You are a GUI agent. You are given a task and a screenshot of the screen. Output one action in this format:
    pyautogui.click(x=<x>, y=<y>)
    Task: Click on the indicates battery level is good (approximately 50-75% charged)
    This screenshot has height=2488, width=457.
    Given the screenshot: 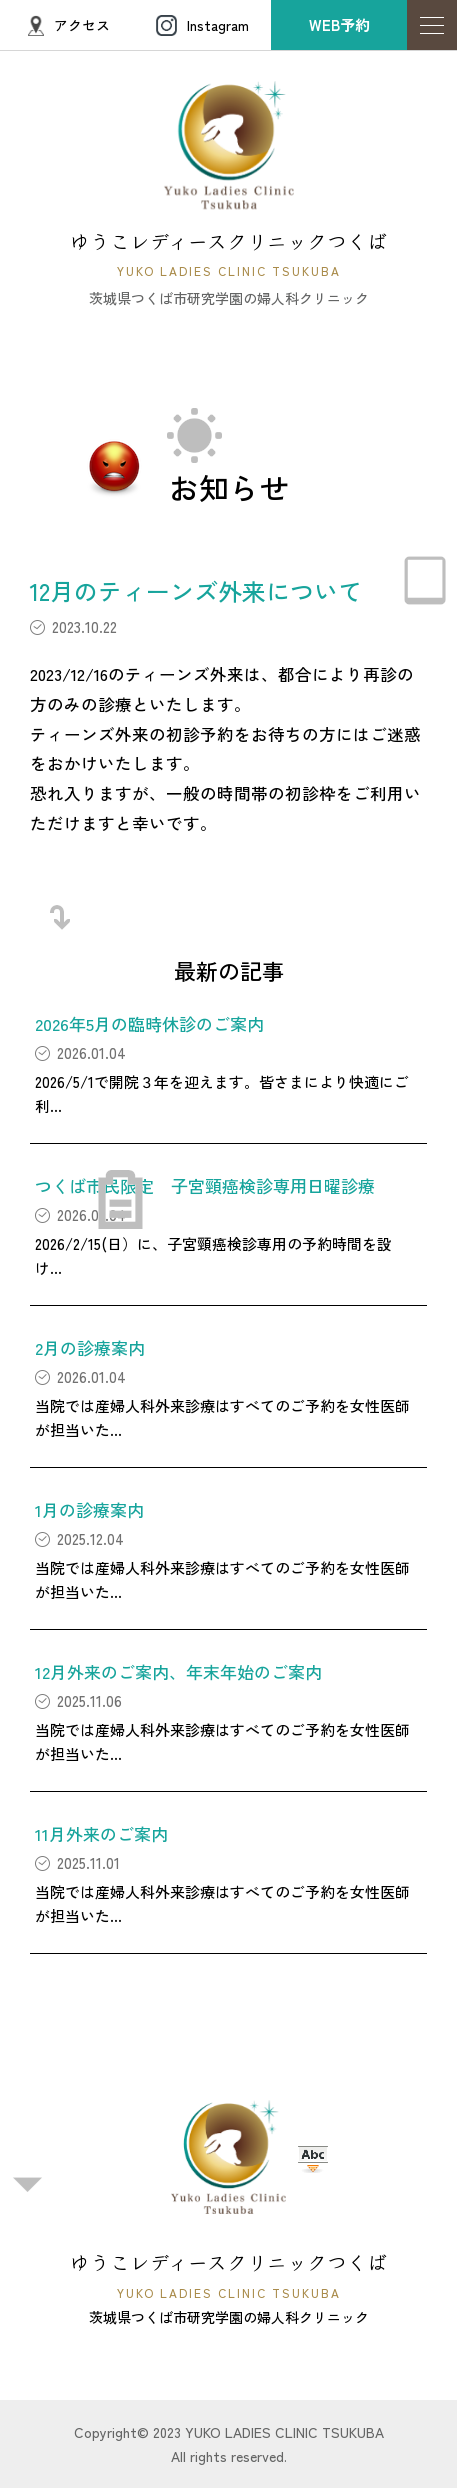 What is the action you would take?
    pyautogui.click(x=120, y=1199)
    